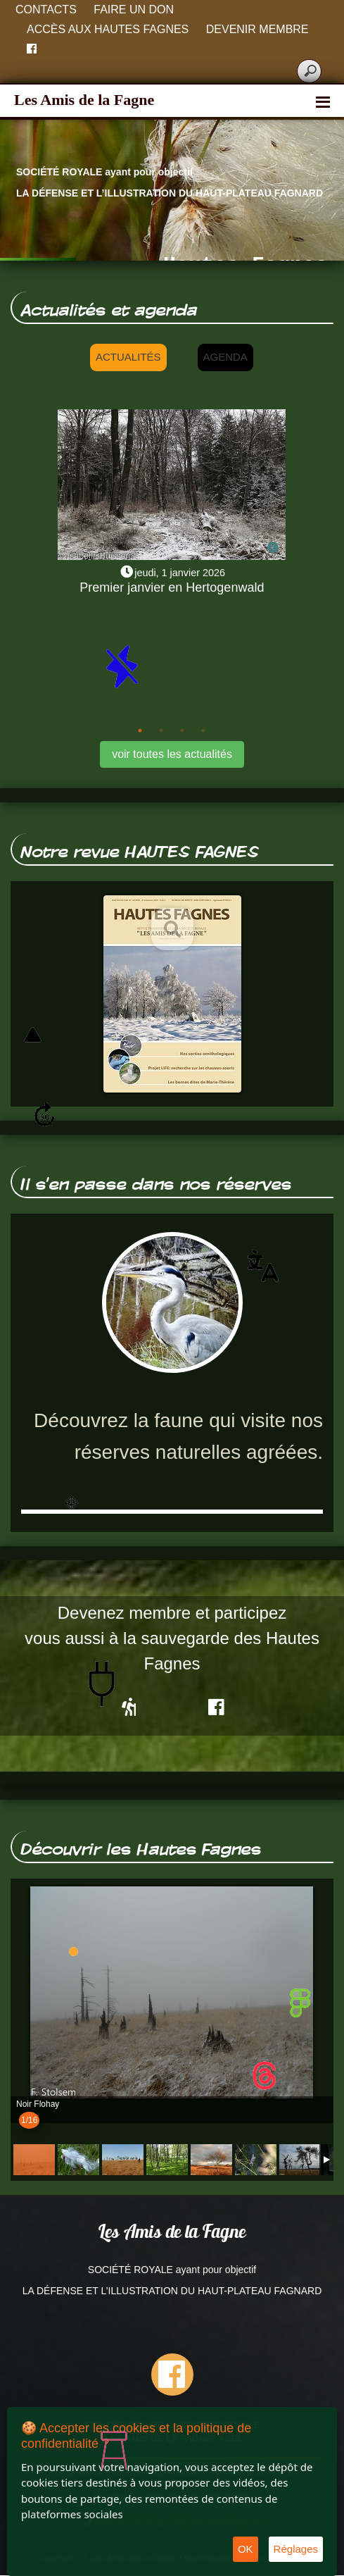 The height and width of the screenshot is (2576, 344). What do you see at coordinates (265, 2075) in the screenshot?
I see `open the Threads app` at bounding box center [265, 2075].